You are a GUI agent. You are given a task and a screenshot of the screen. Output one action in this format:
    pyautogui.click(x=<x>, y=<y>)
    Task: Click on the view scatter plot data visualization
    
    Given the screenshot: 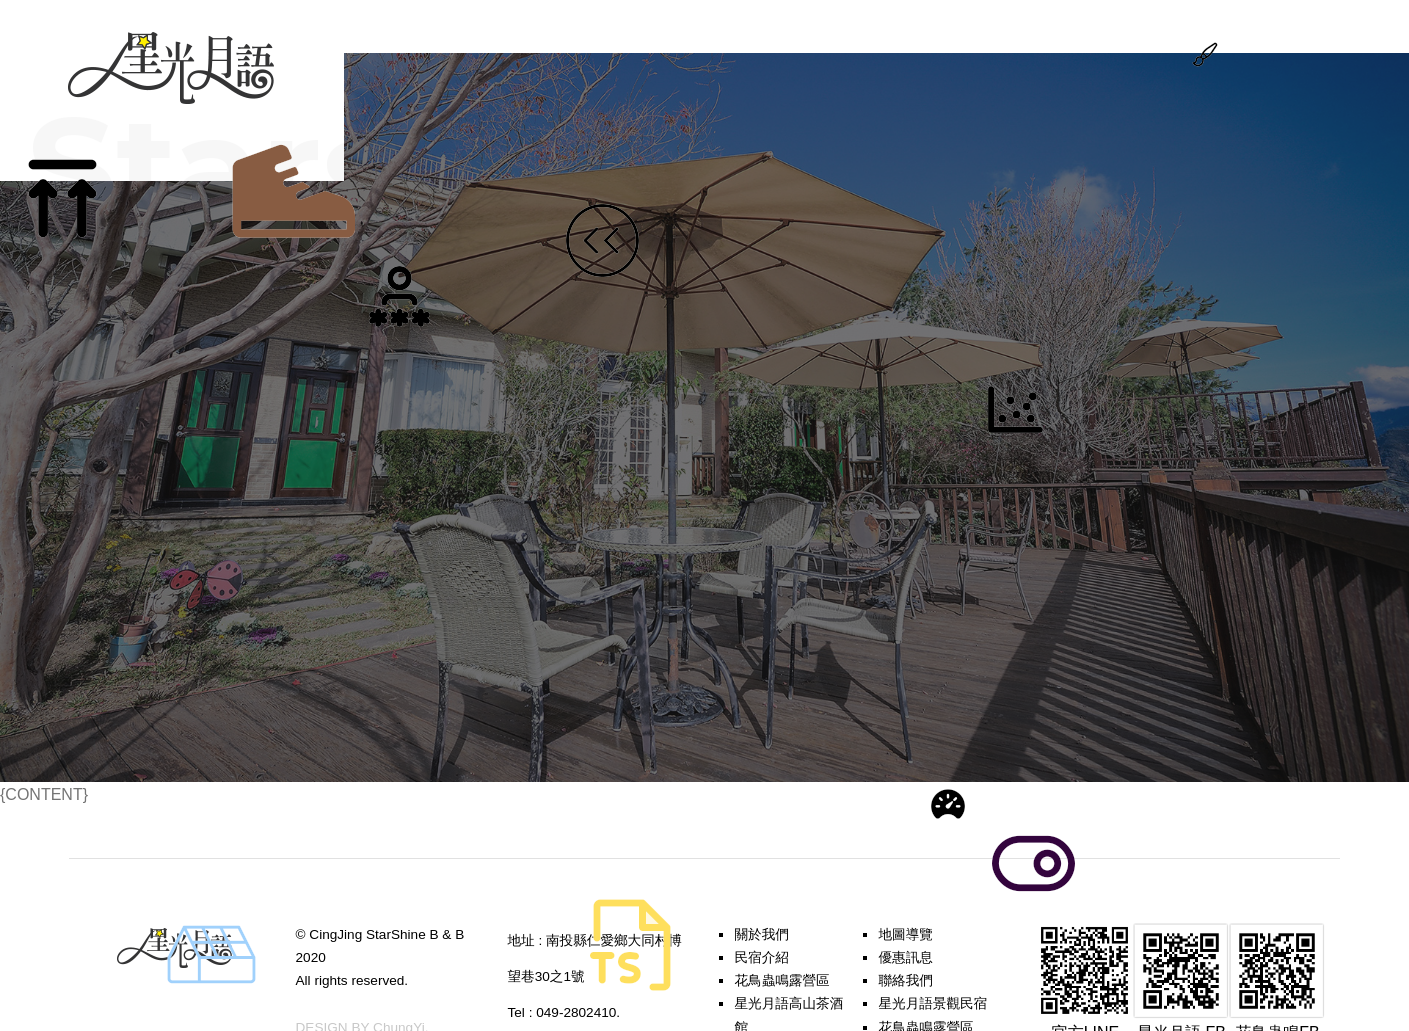 What is the action you would take?
    pyautogui.click(x=1015, y=409)
    